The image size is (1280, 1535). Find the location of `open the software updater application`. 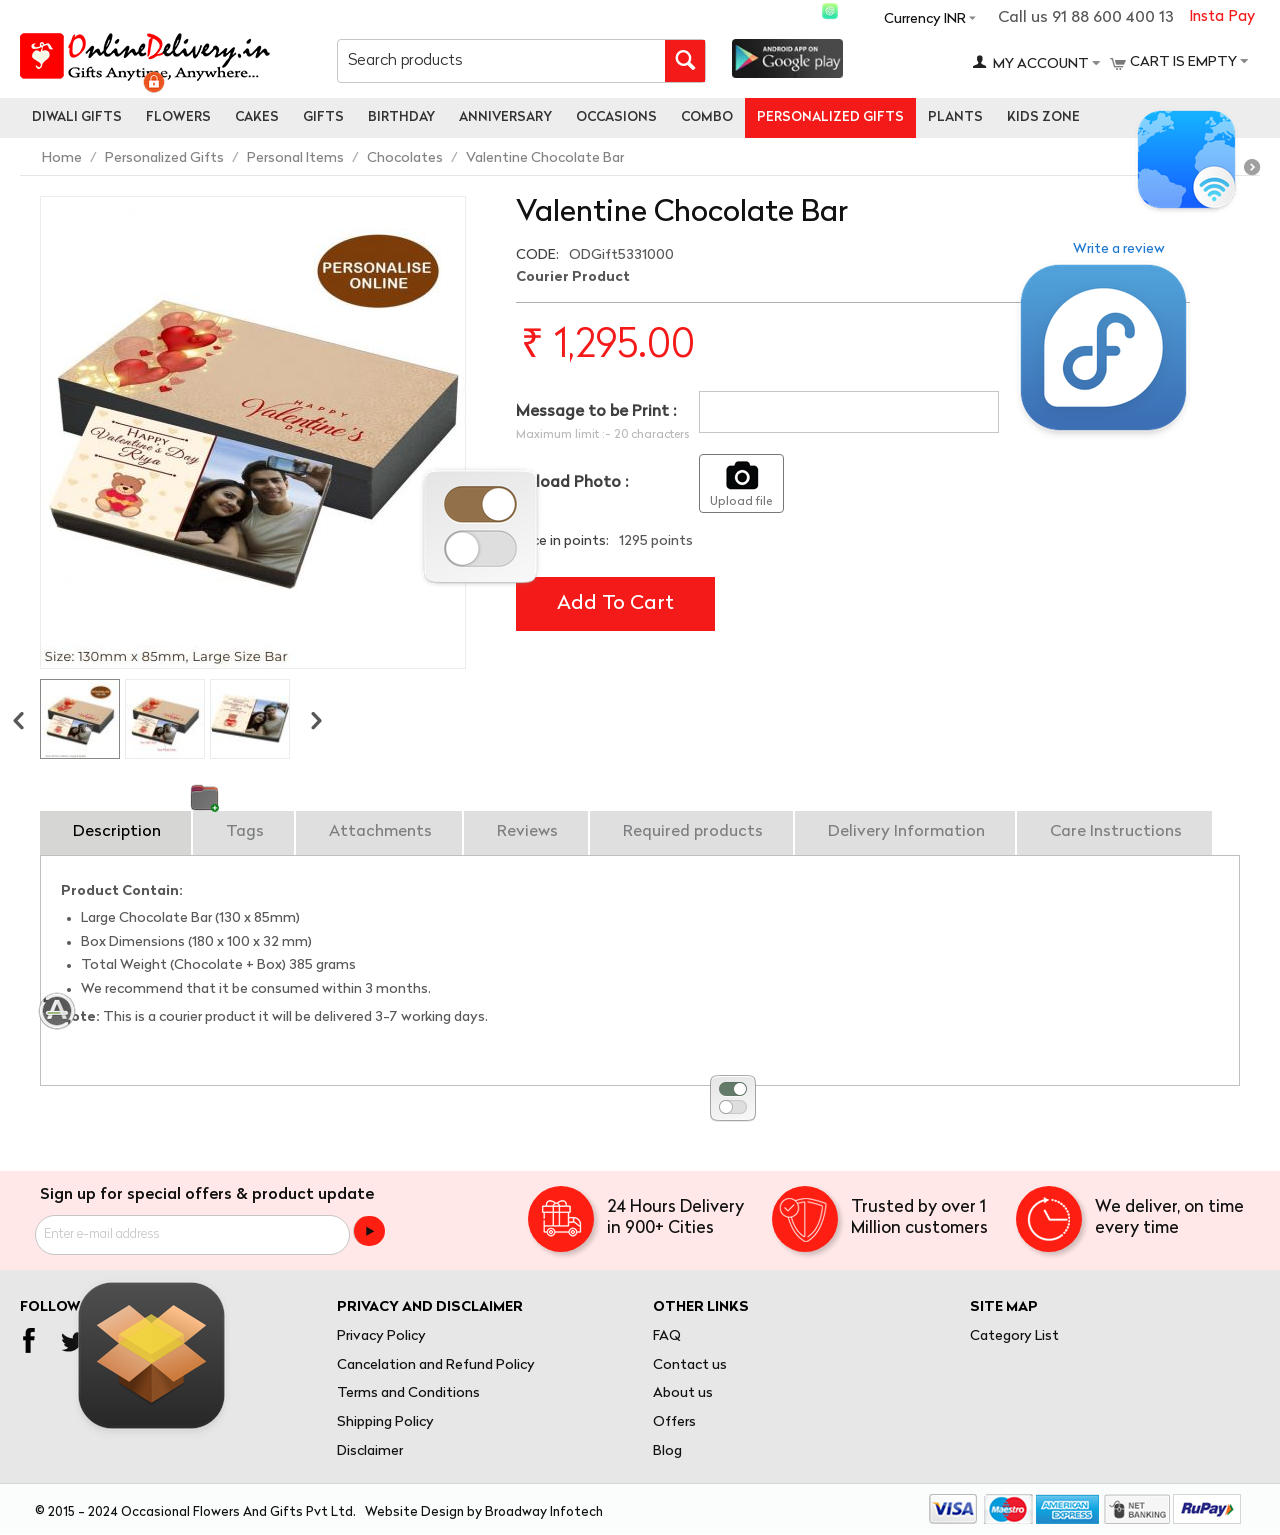

open the software updater application is located at coordinates (57, 1011).